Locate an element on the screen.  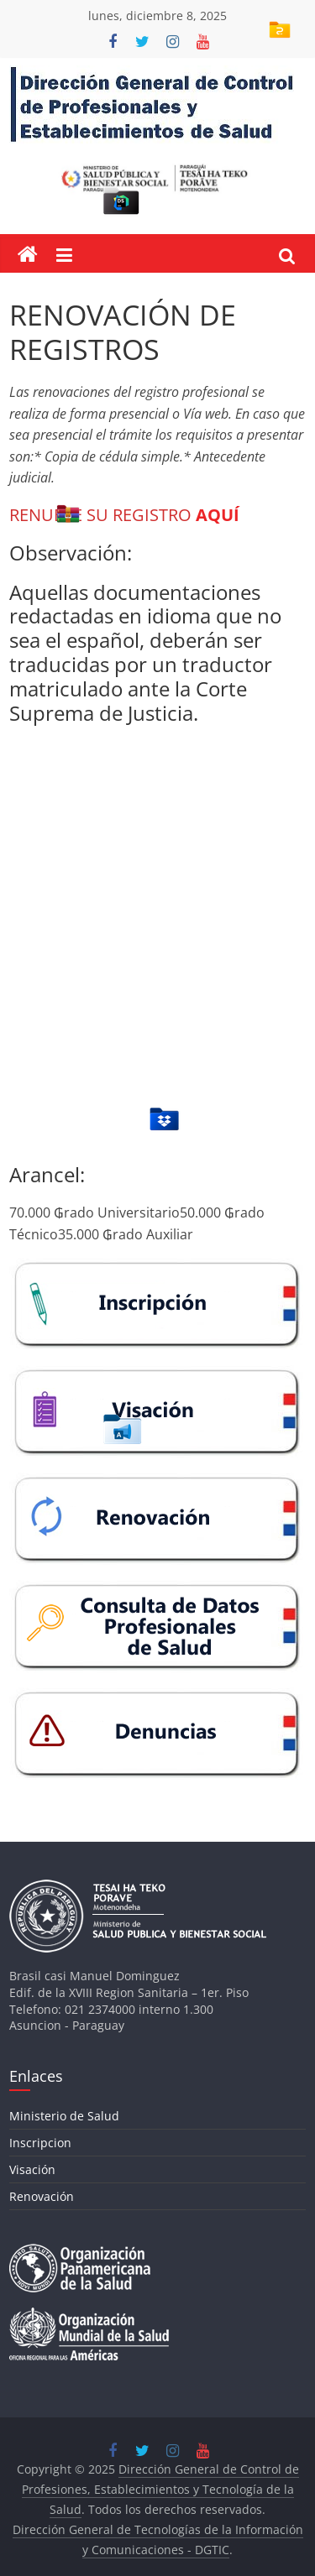
open wondershare edrawproj project files folder is located at coordinates (280, 30).